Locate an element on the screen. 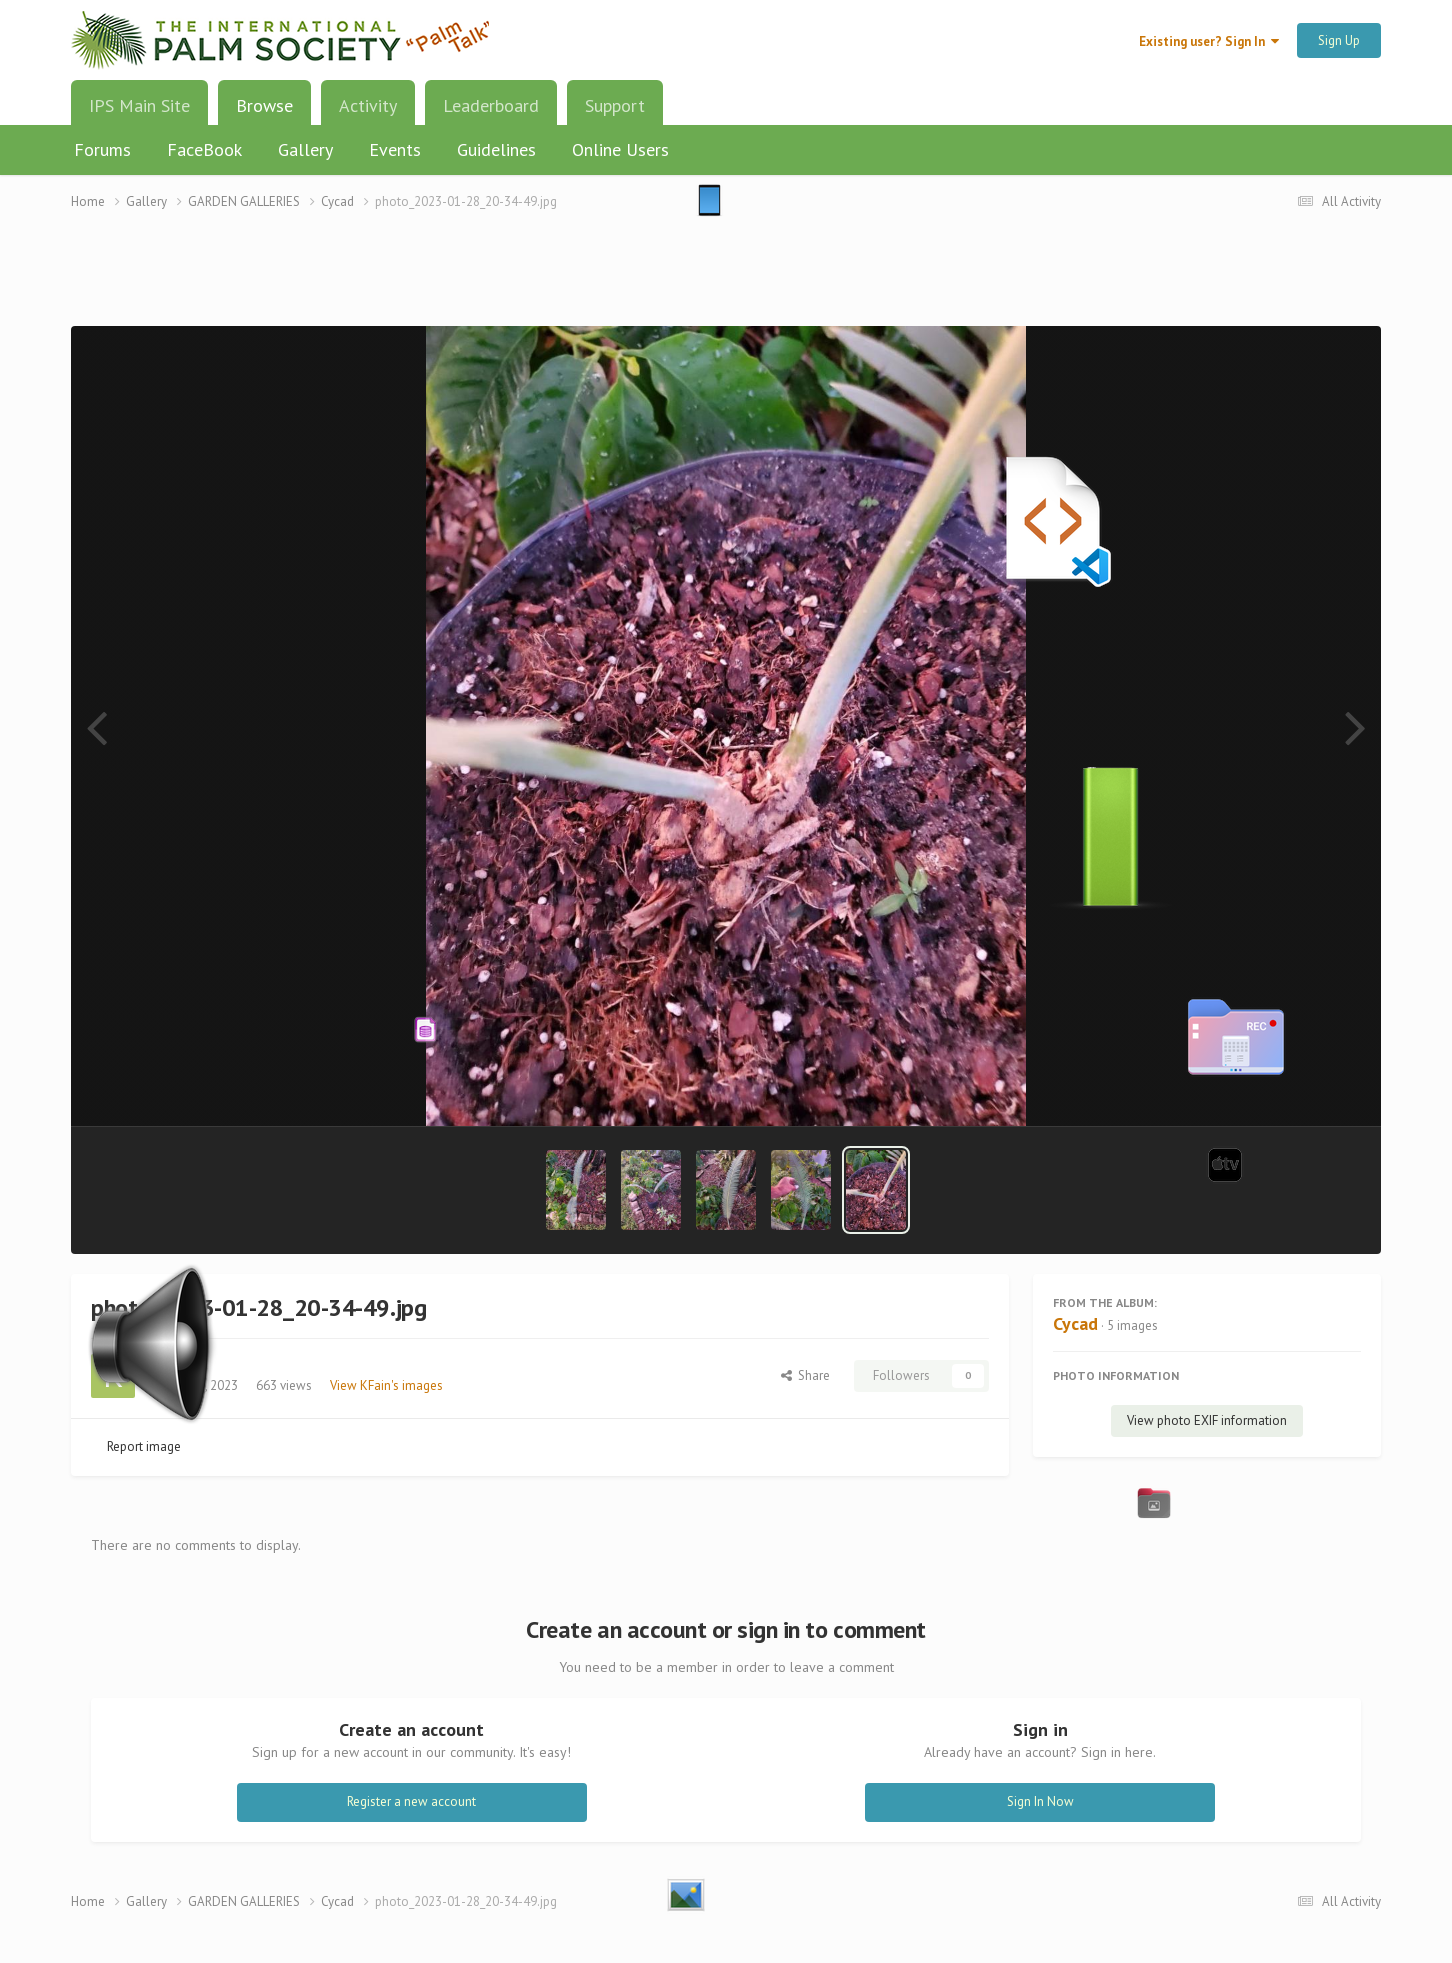 Image resolution: width=1452 pixels, height=1963 pixels. open folder containing screen recordings is located at coordinates (1235, 1039).